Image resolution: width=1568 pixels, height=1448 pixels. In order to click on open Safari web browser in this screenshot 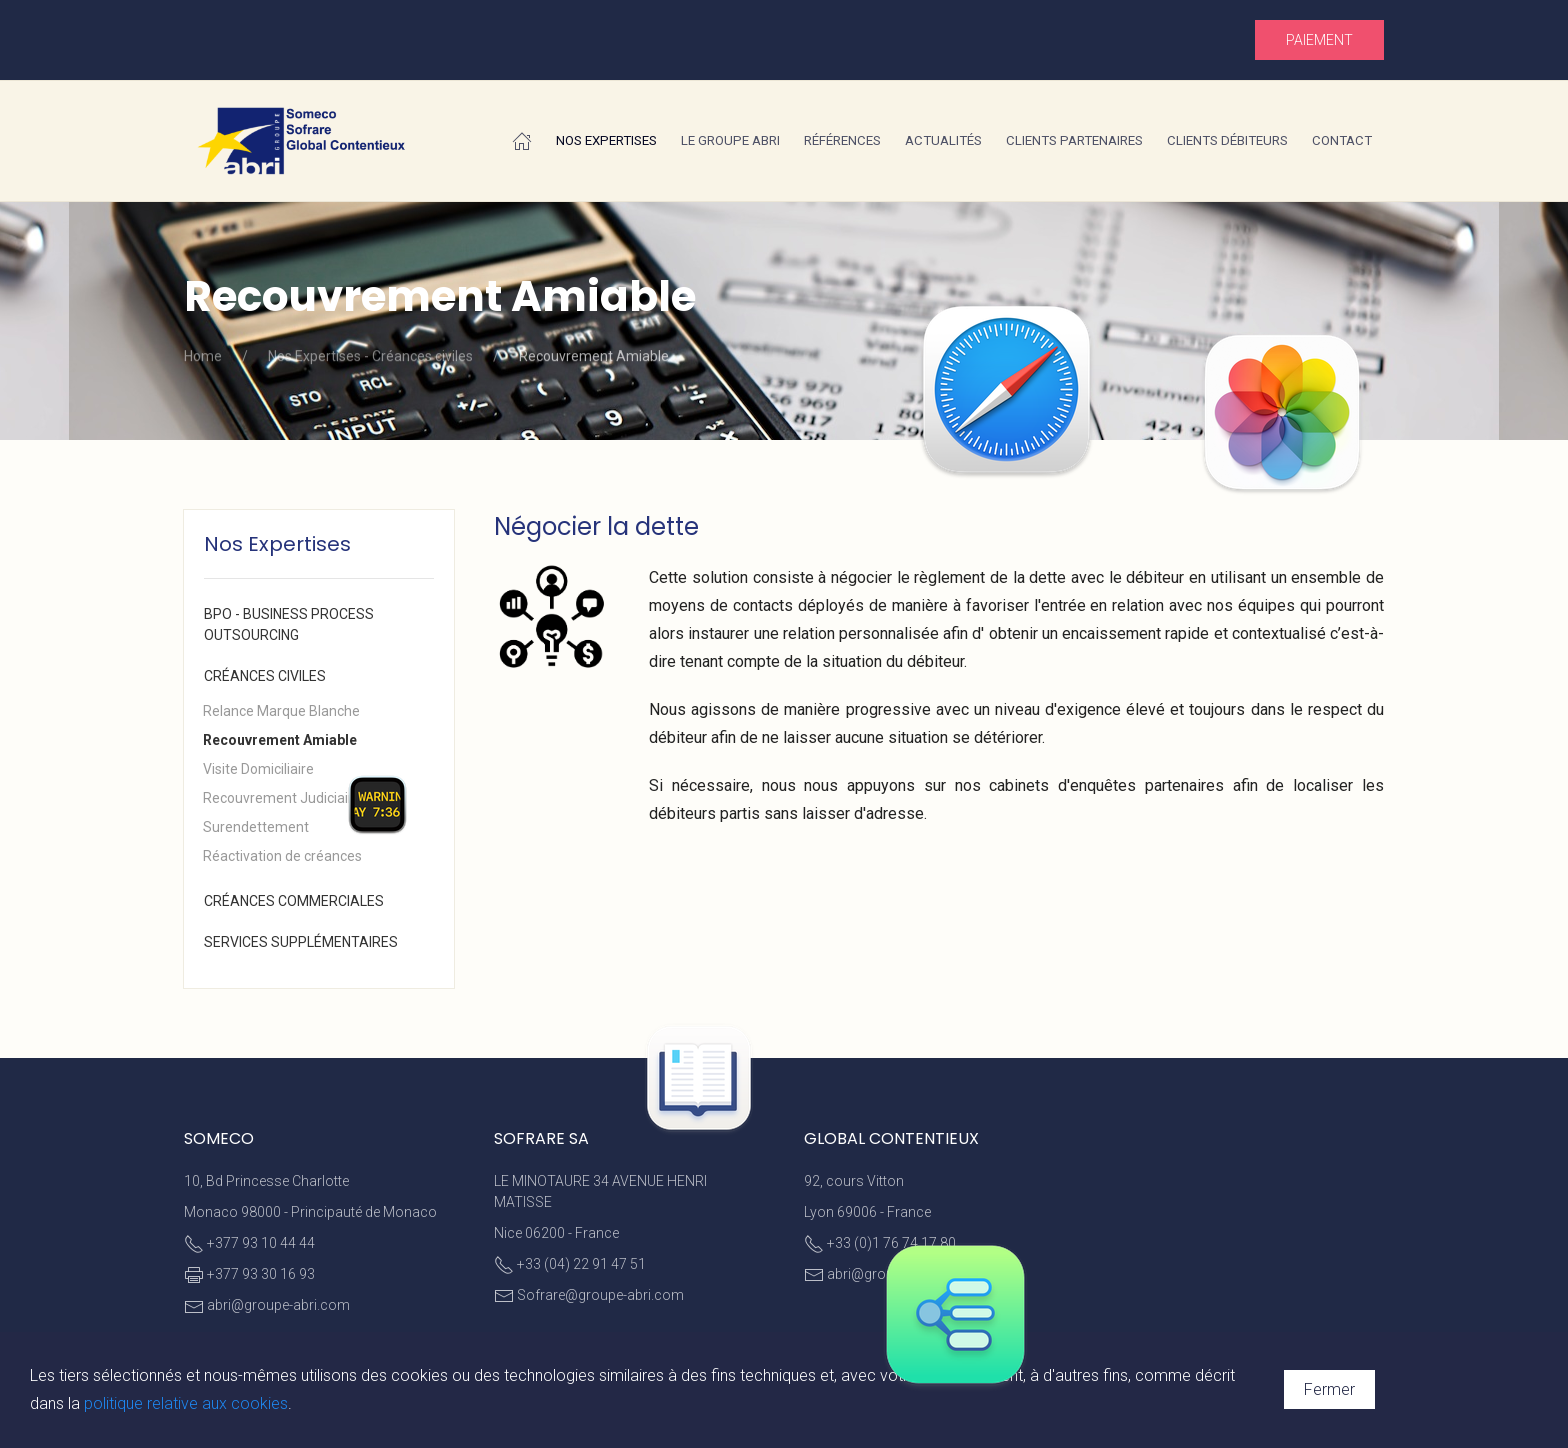, I will do `click(1006, 389)`.